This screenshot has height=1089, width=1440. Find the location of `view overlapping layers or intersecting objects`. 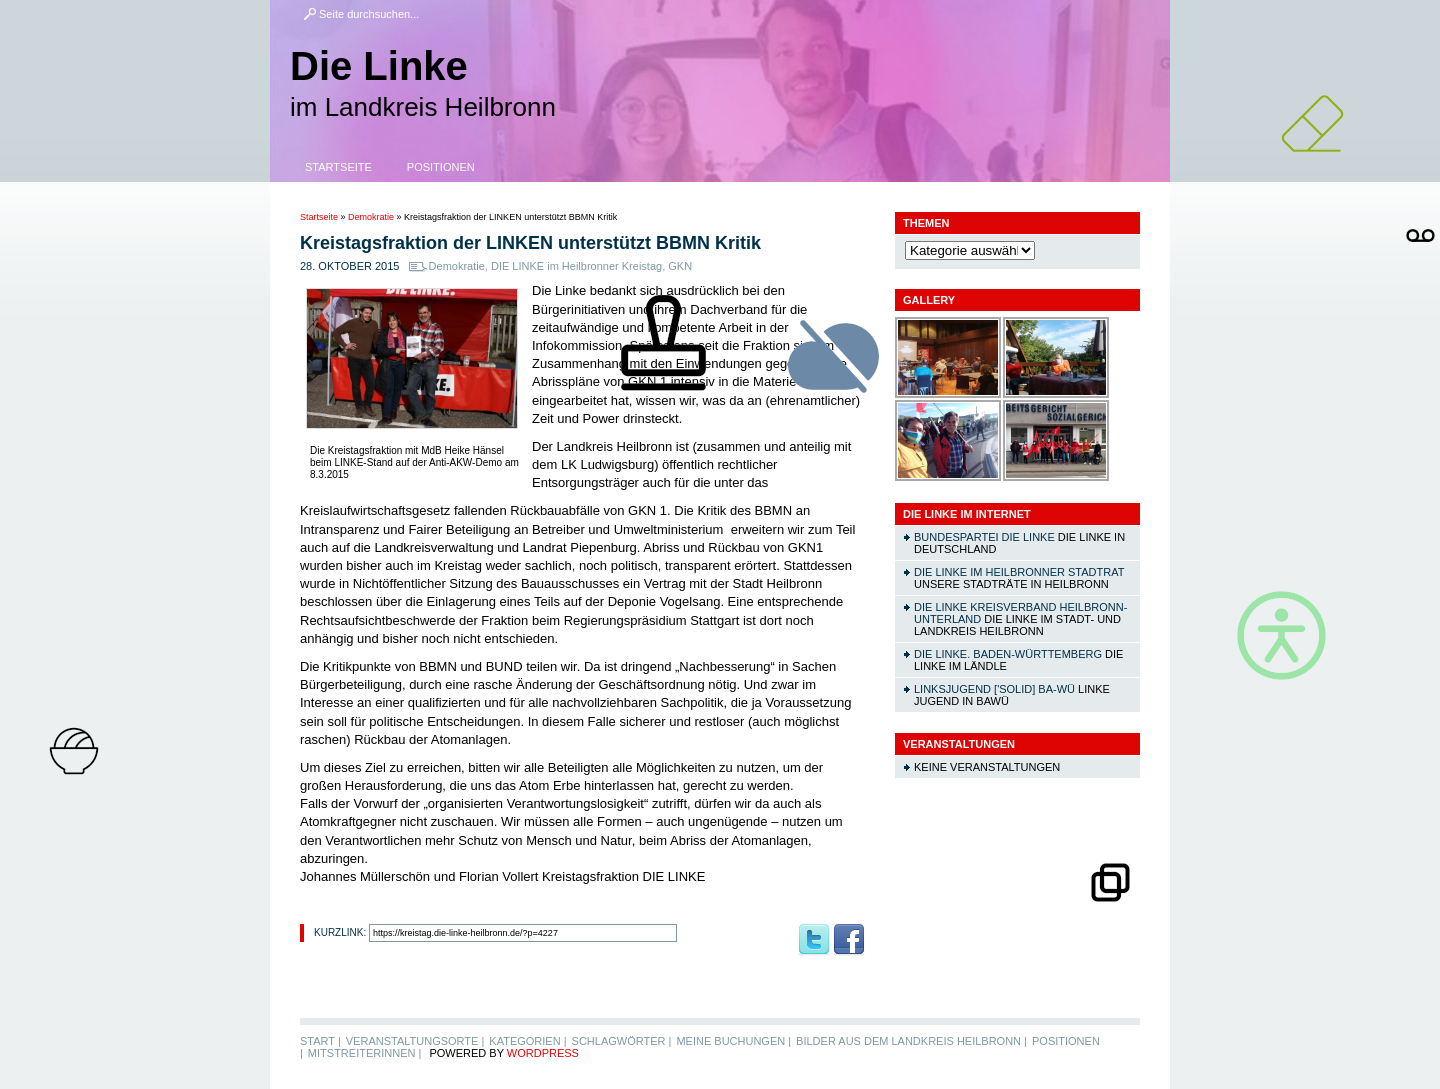

view overlapping layers or intersecting objects is located at coordinates (1110, 882).